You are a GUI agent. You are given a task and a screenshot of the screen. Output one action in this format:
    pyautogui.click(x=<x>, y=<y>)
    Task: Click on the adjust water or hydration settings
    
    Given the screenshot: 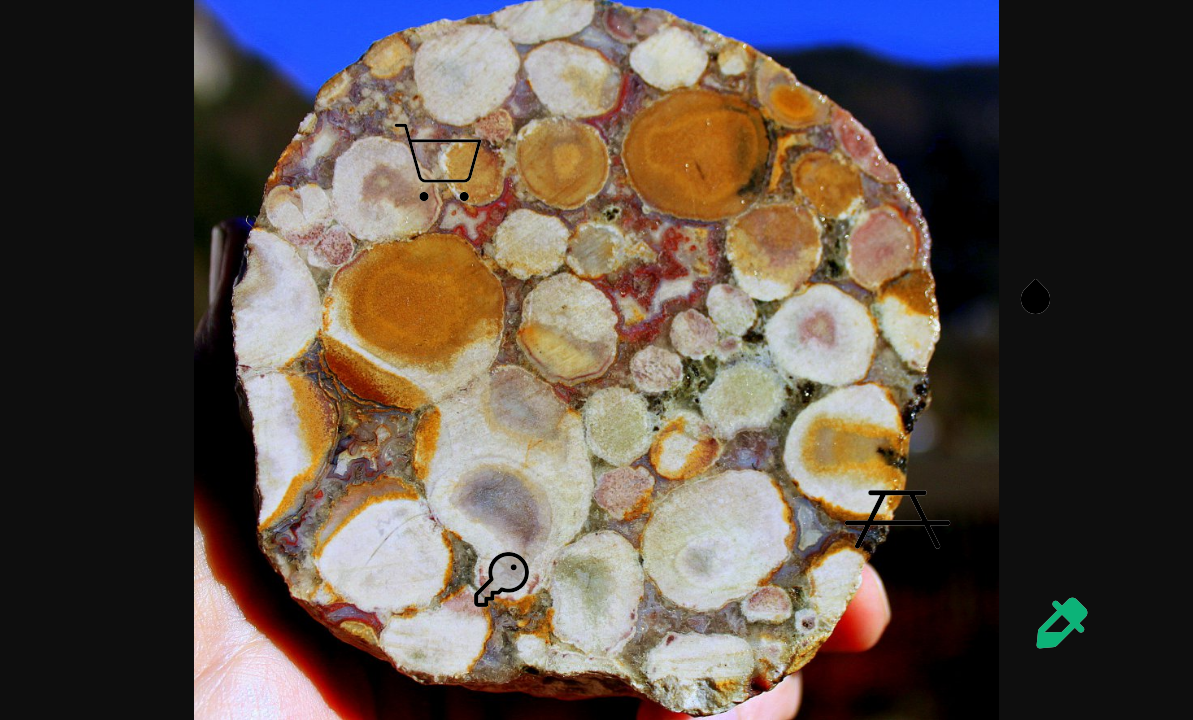 What is the action you would take?
    pyautogui.click(x=1035, y=296)
    